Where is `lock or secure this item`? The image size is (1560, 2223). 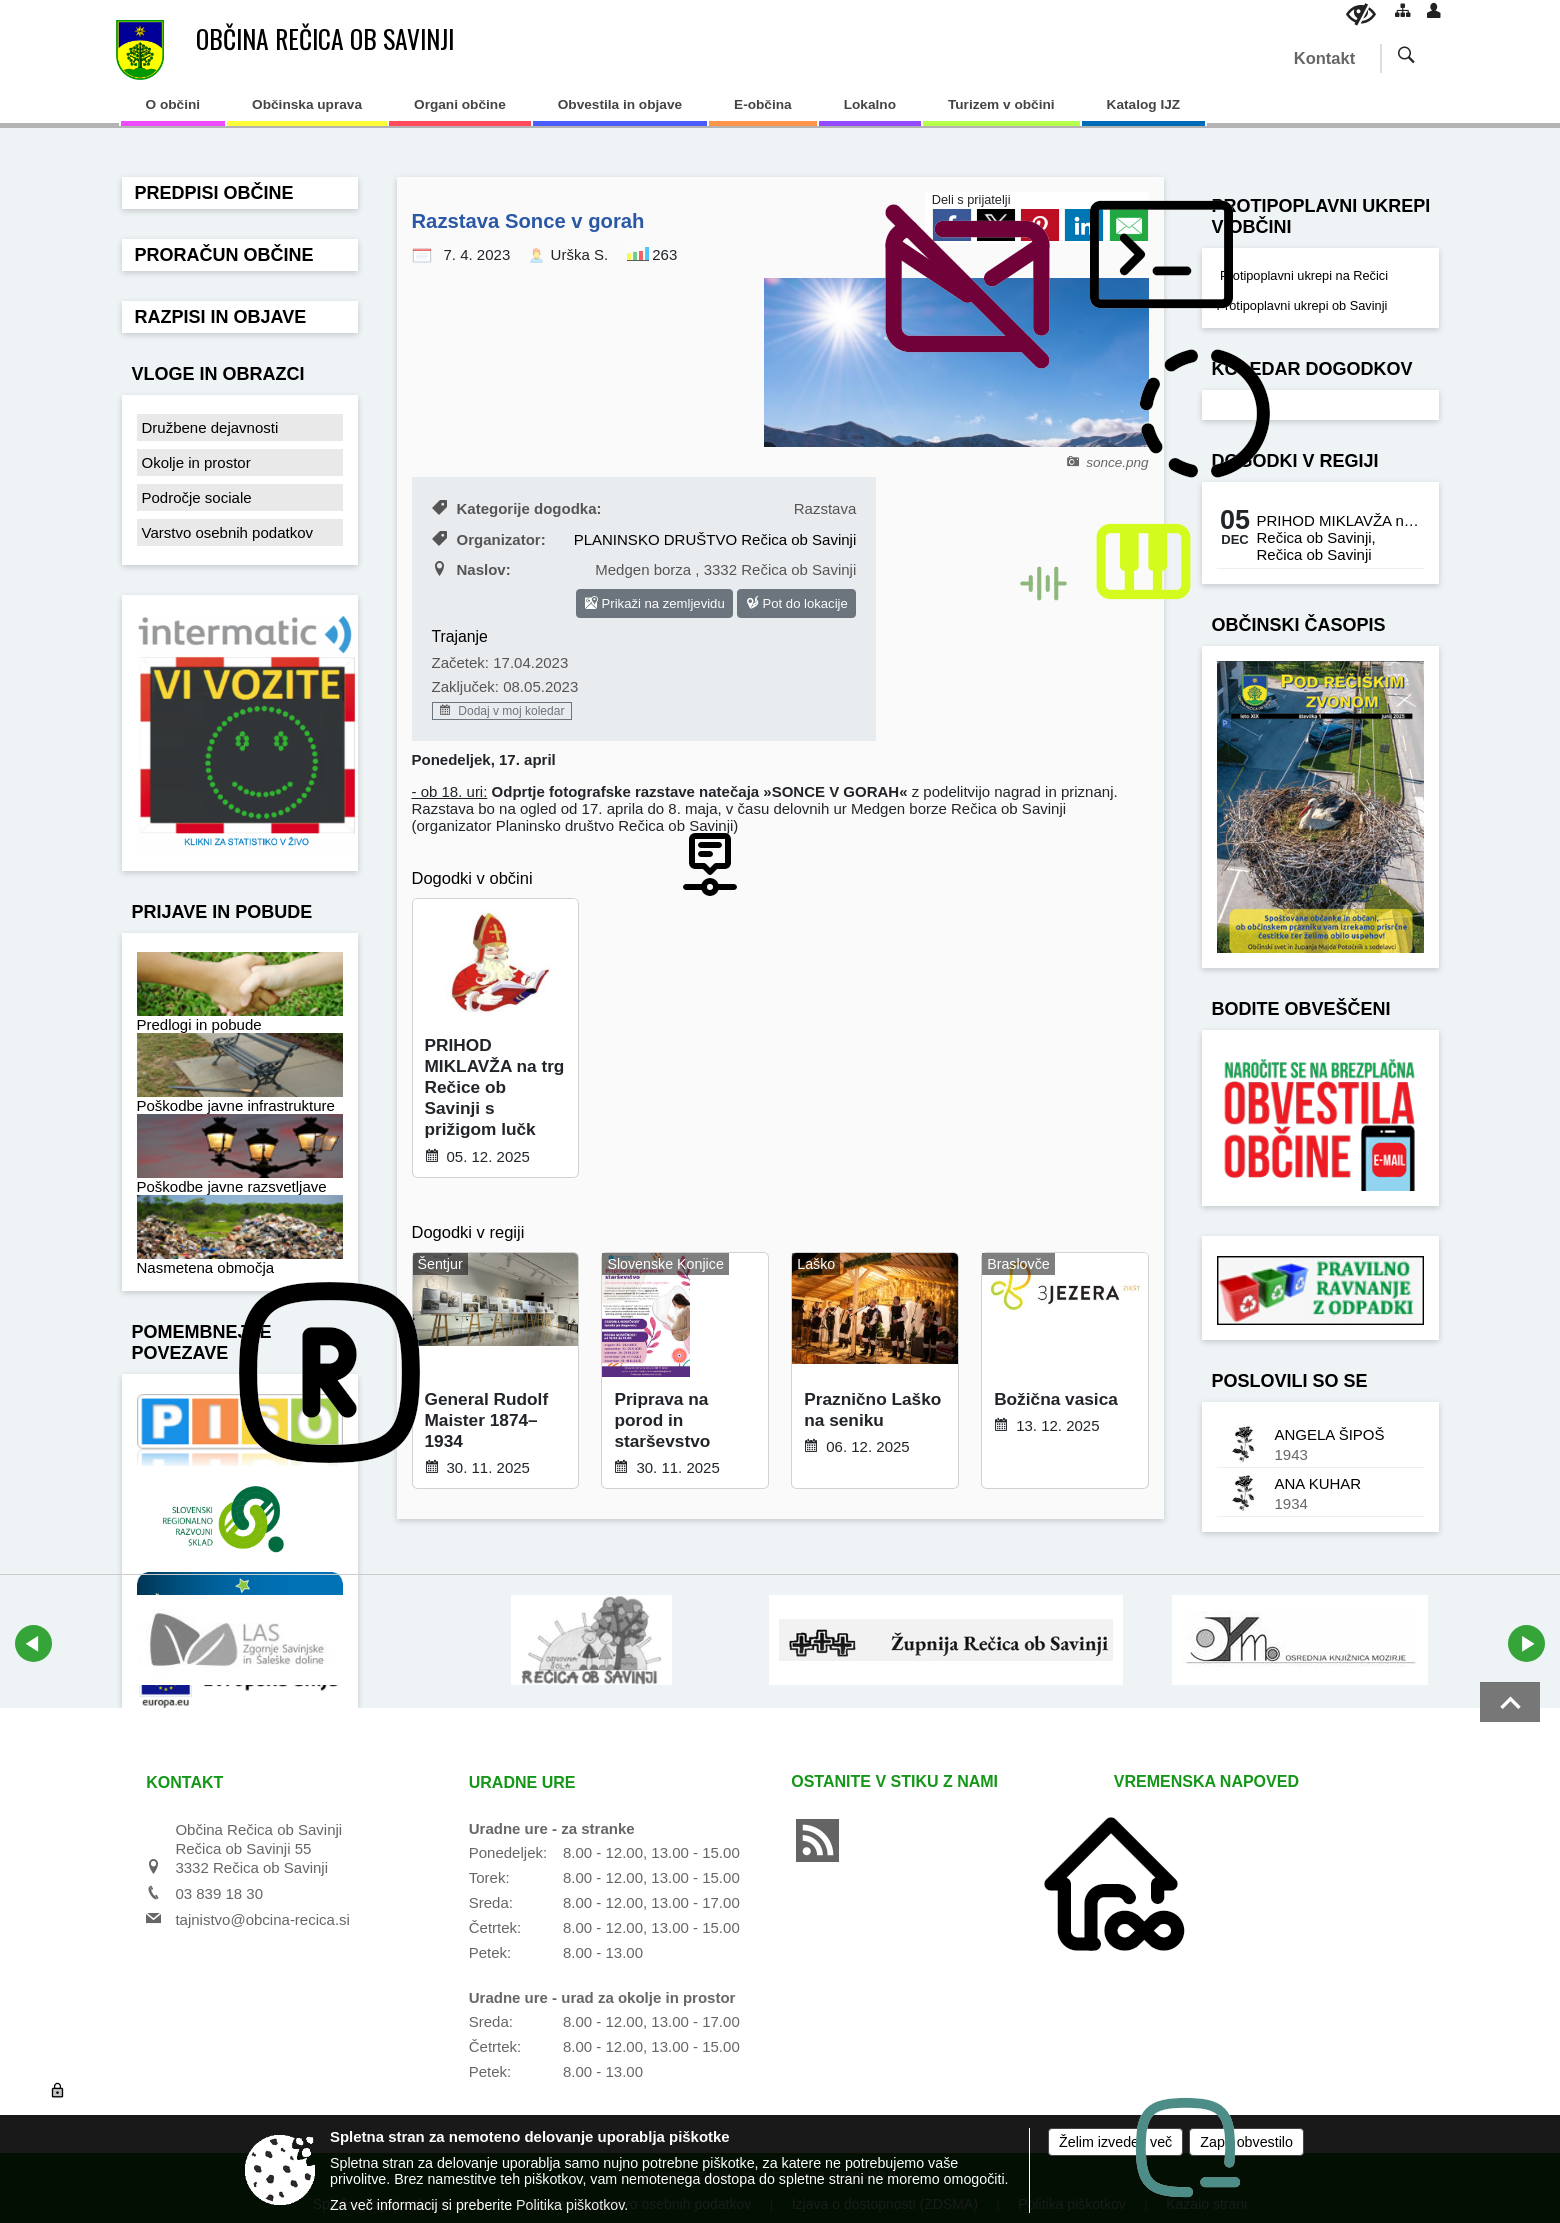
lock or secure this item is located at coordinates (57, 2090).